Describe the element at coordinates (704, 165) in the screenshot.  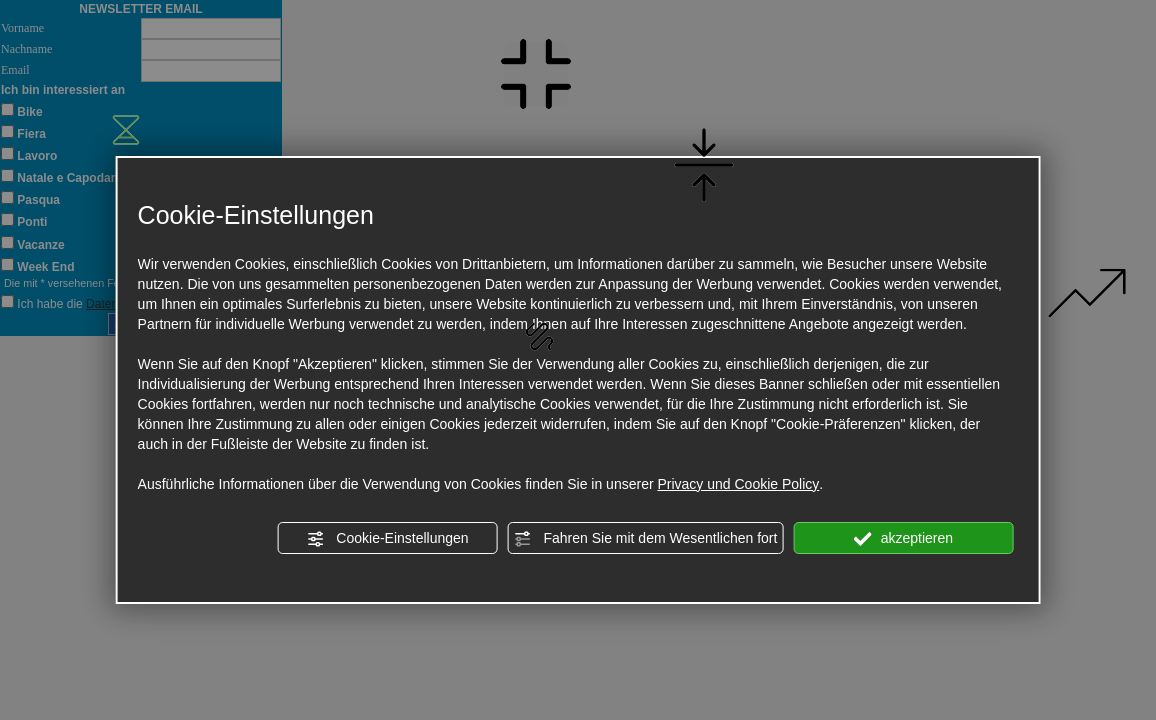
I see `collapse content vertically` at that location.